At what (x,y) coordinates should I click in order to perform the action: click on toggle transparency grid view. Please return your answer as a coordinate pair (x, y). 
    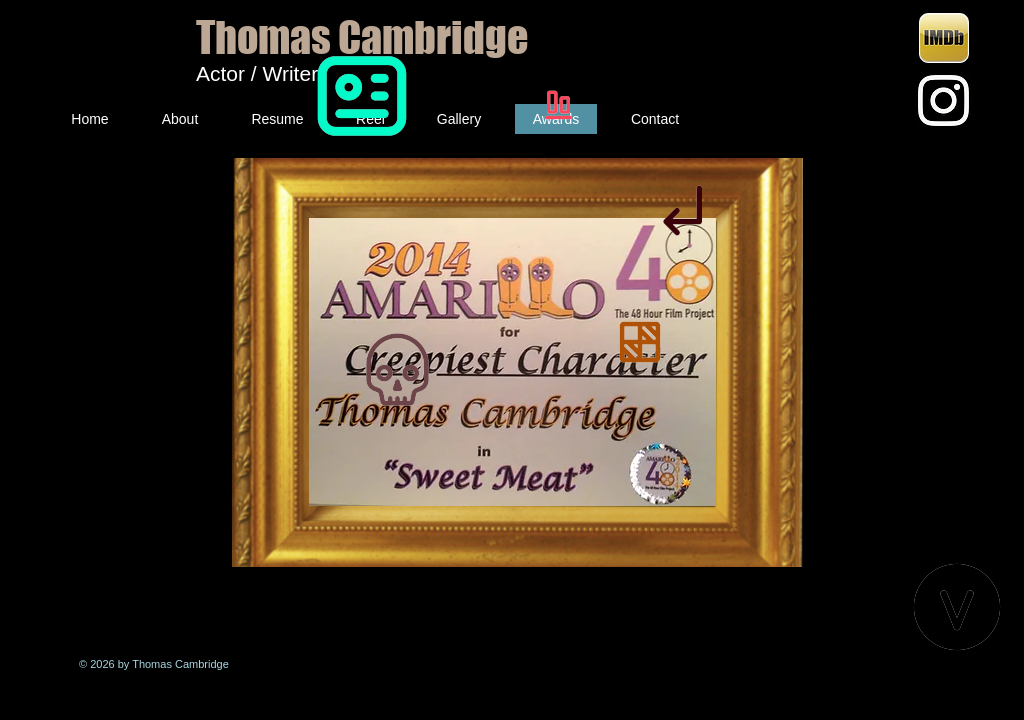
    Looking at the image, I should click on (640, 342).